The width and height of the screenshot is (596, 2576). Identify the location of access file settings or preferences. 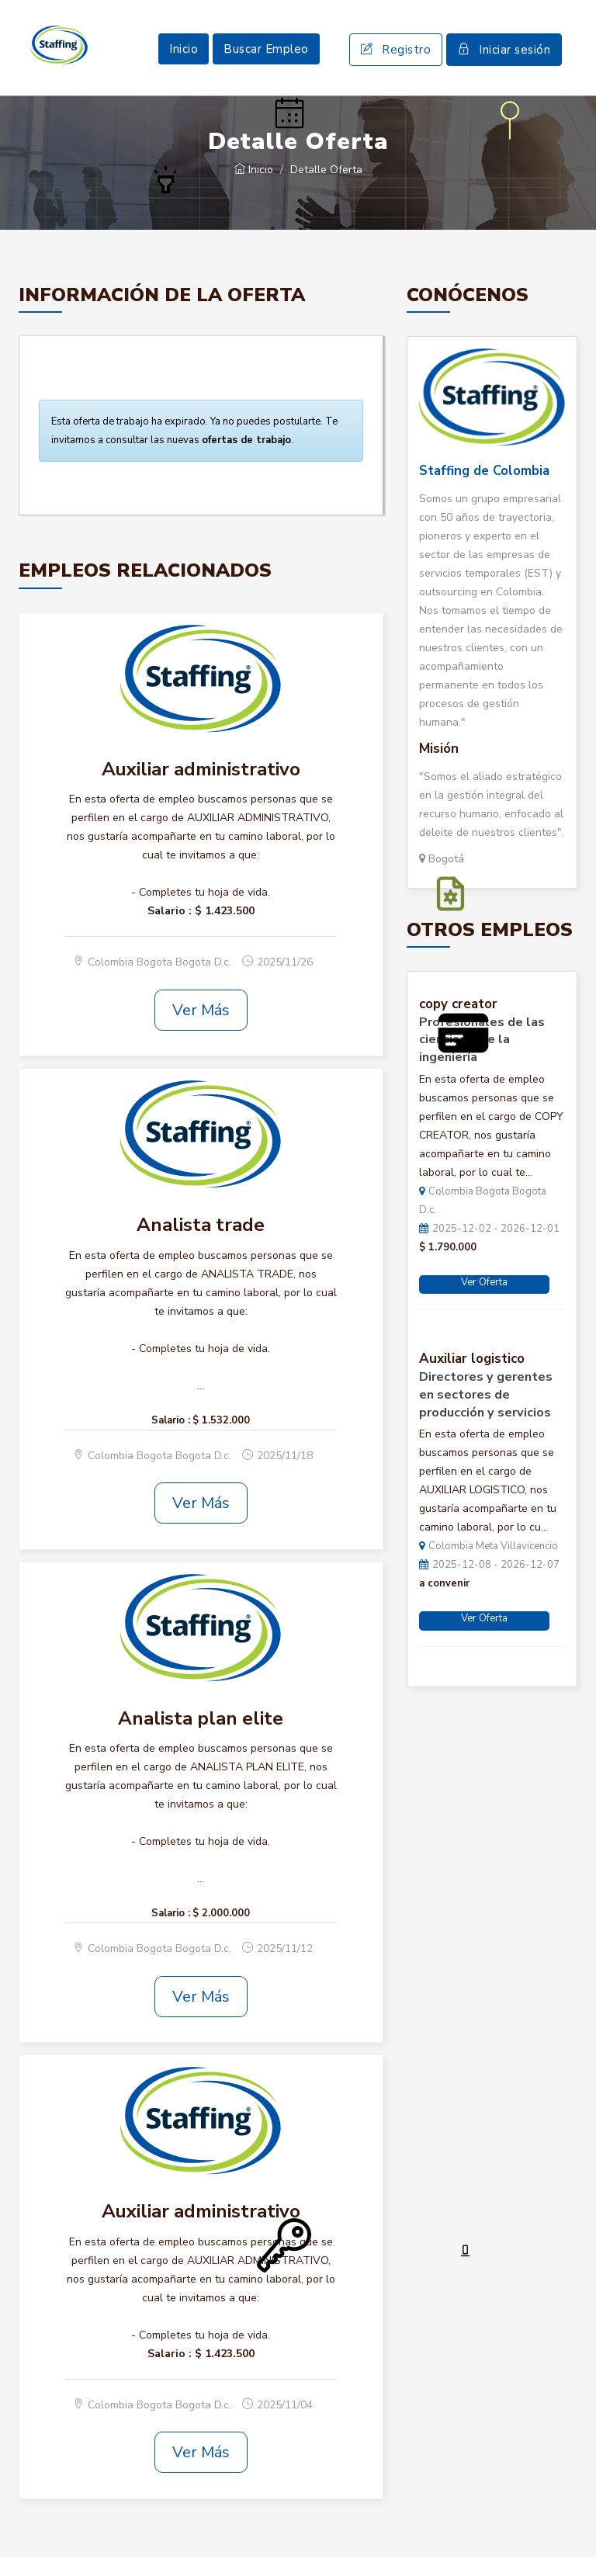
(450, 893).